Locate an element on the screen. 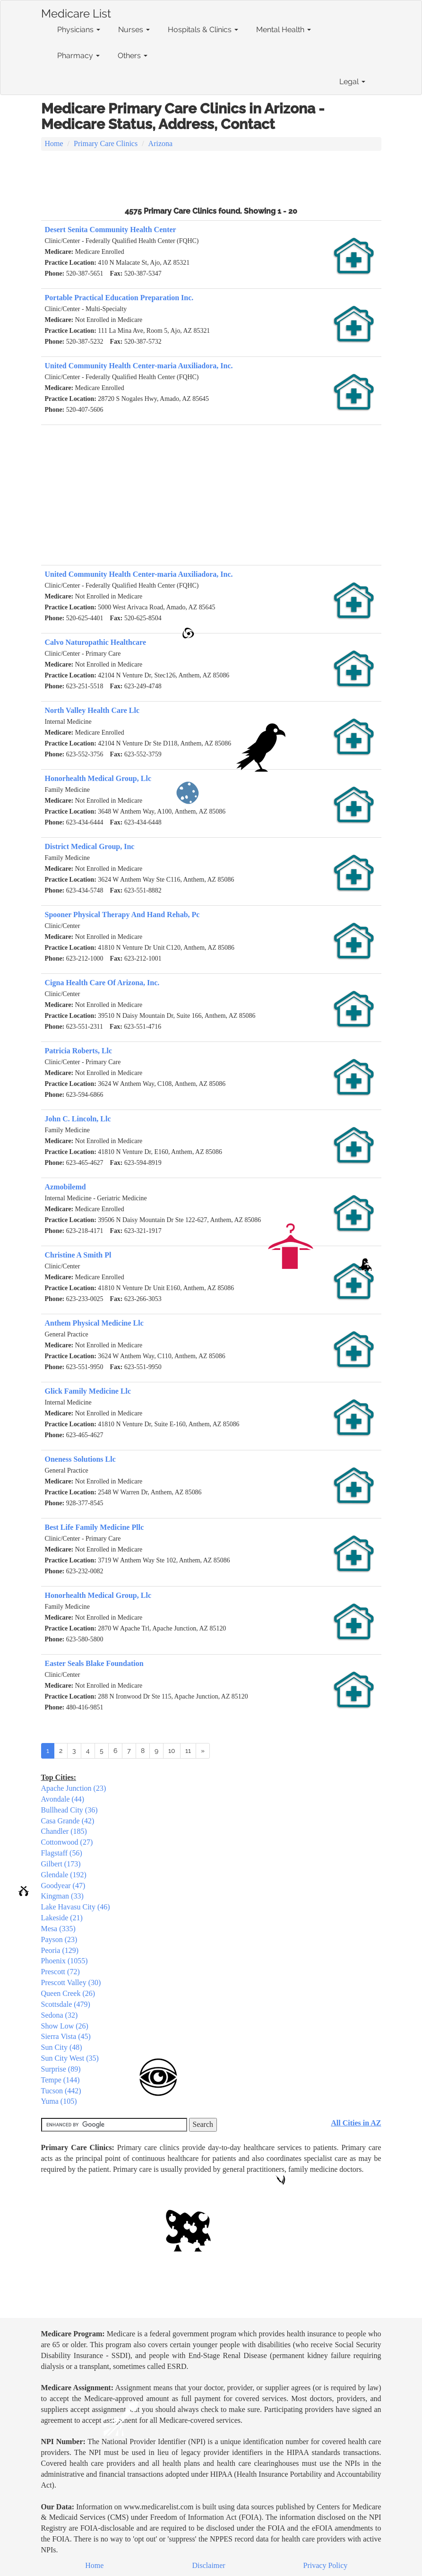 The height and width of the screenshot is (2576, 422). accept or manage cookie preferences is located at coordinates (188, 793).